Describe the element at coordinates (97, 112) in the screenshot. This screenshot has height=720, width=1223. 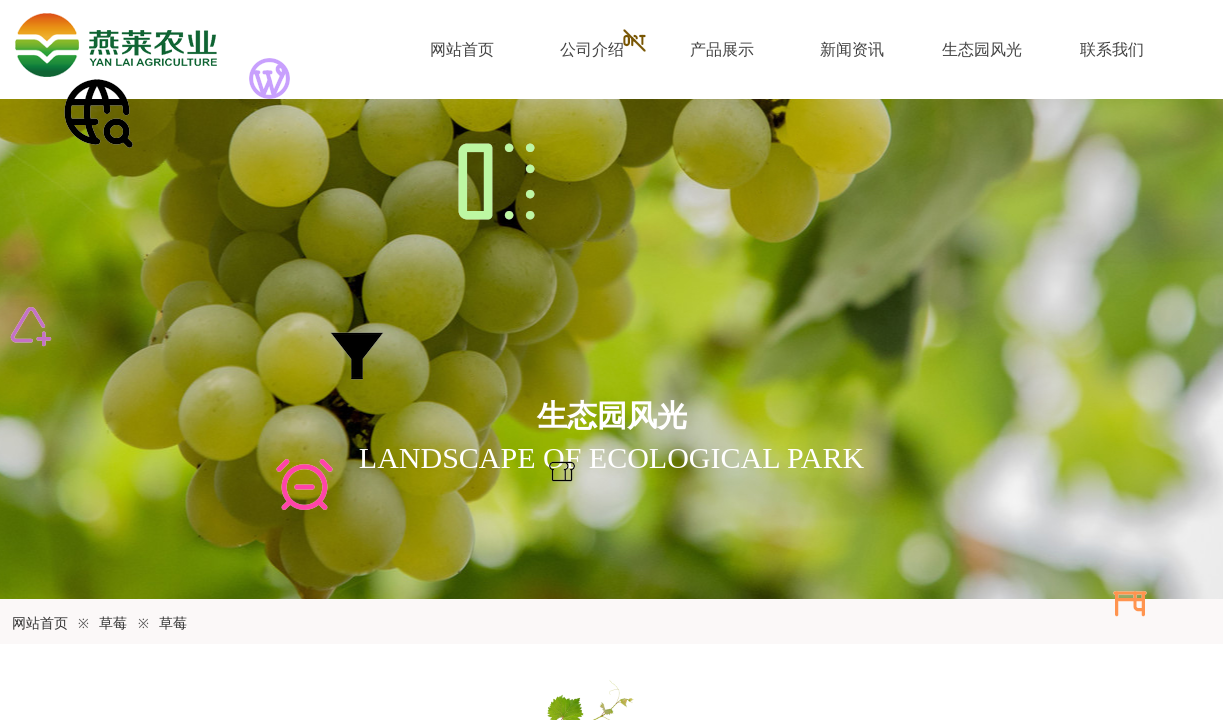
I see `search the web or browse the internet` at that location.